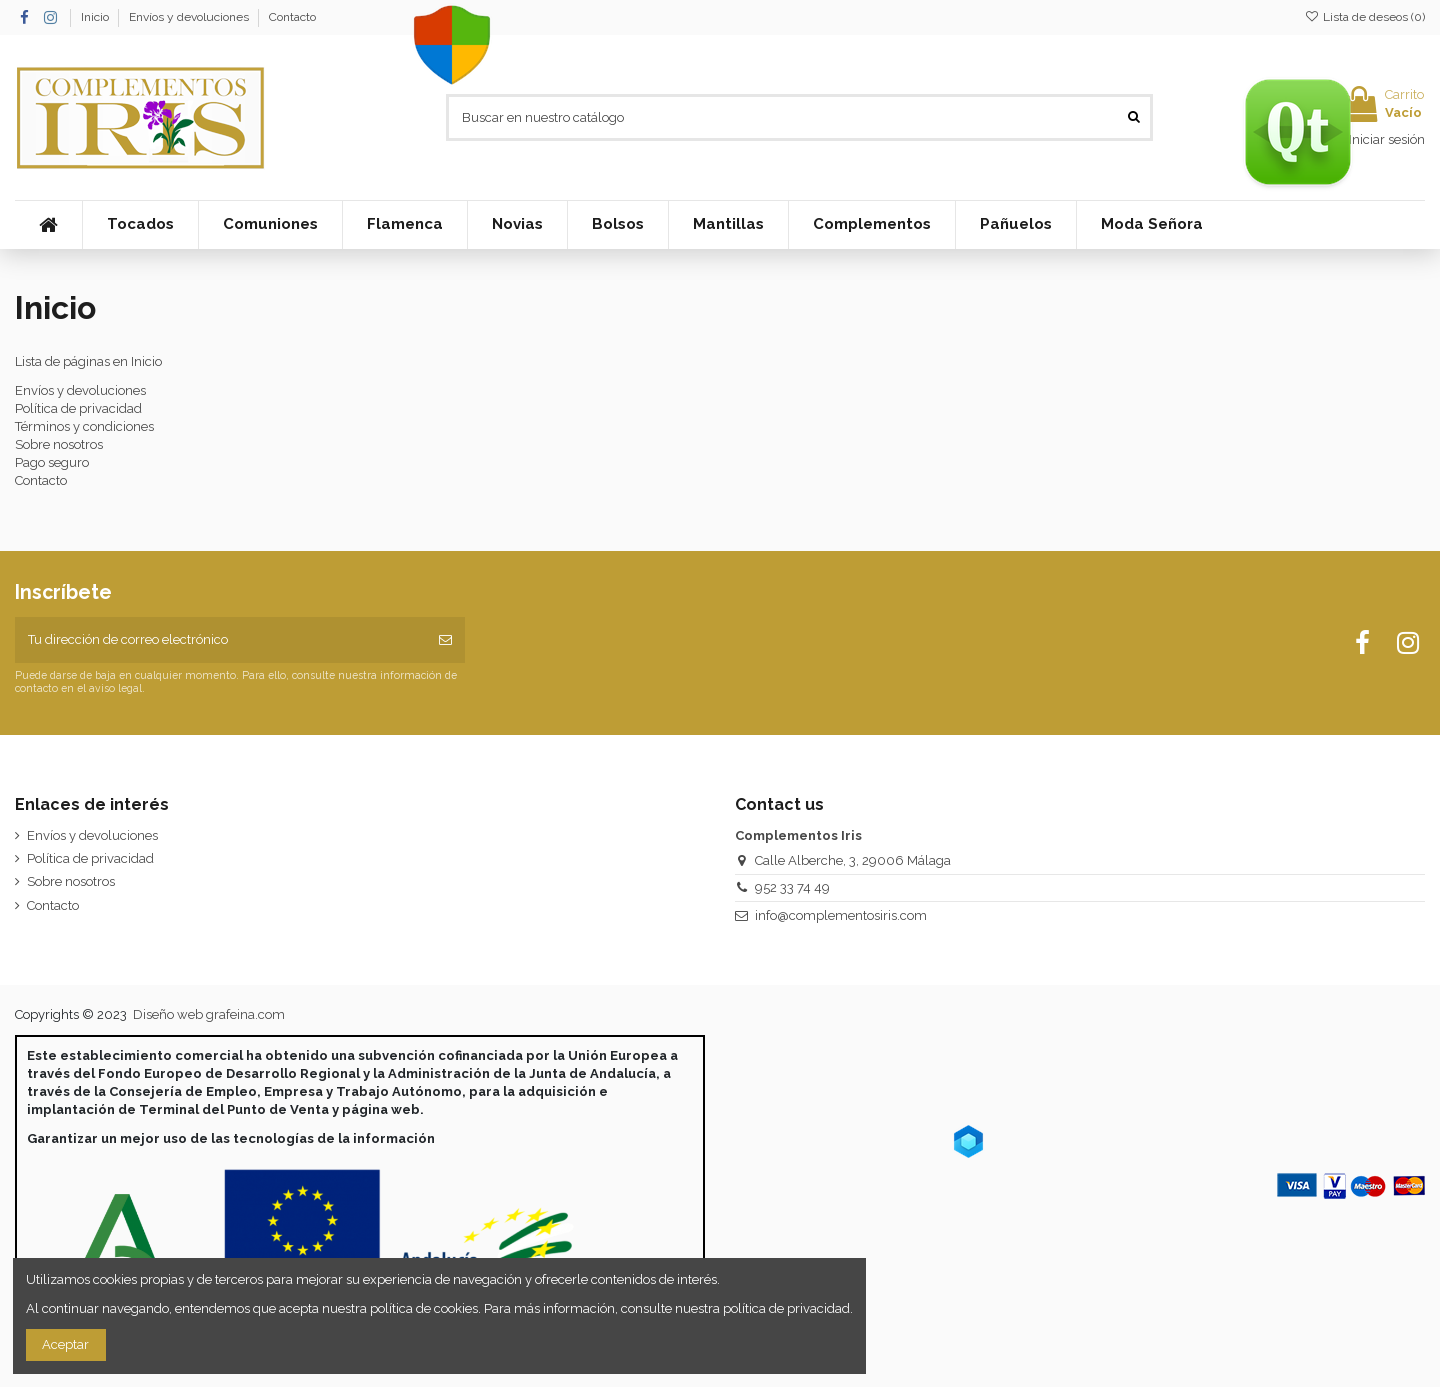 The height and width of the screenshot is (1387, 1440). Describe the element at coordinates (452, 45) in the screenshot. I see `indicates Windows Firewall protection is active` at that location.